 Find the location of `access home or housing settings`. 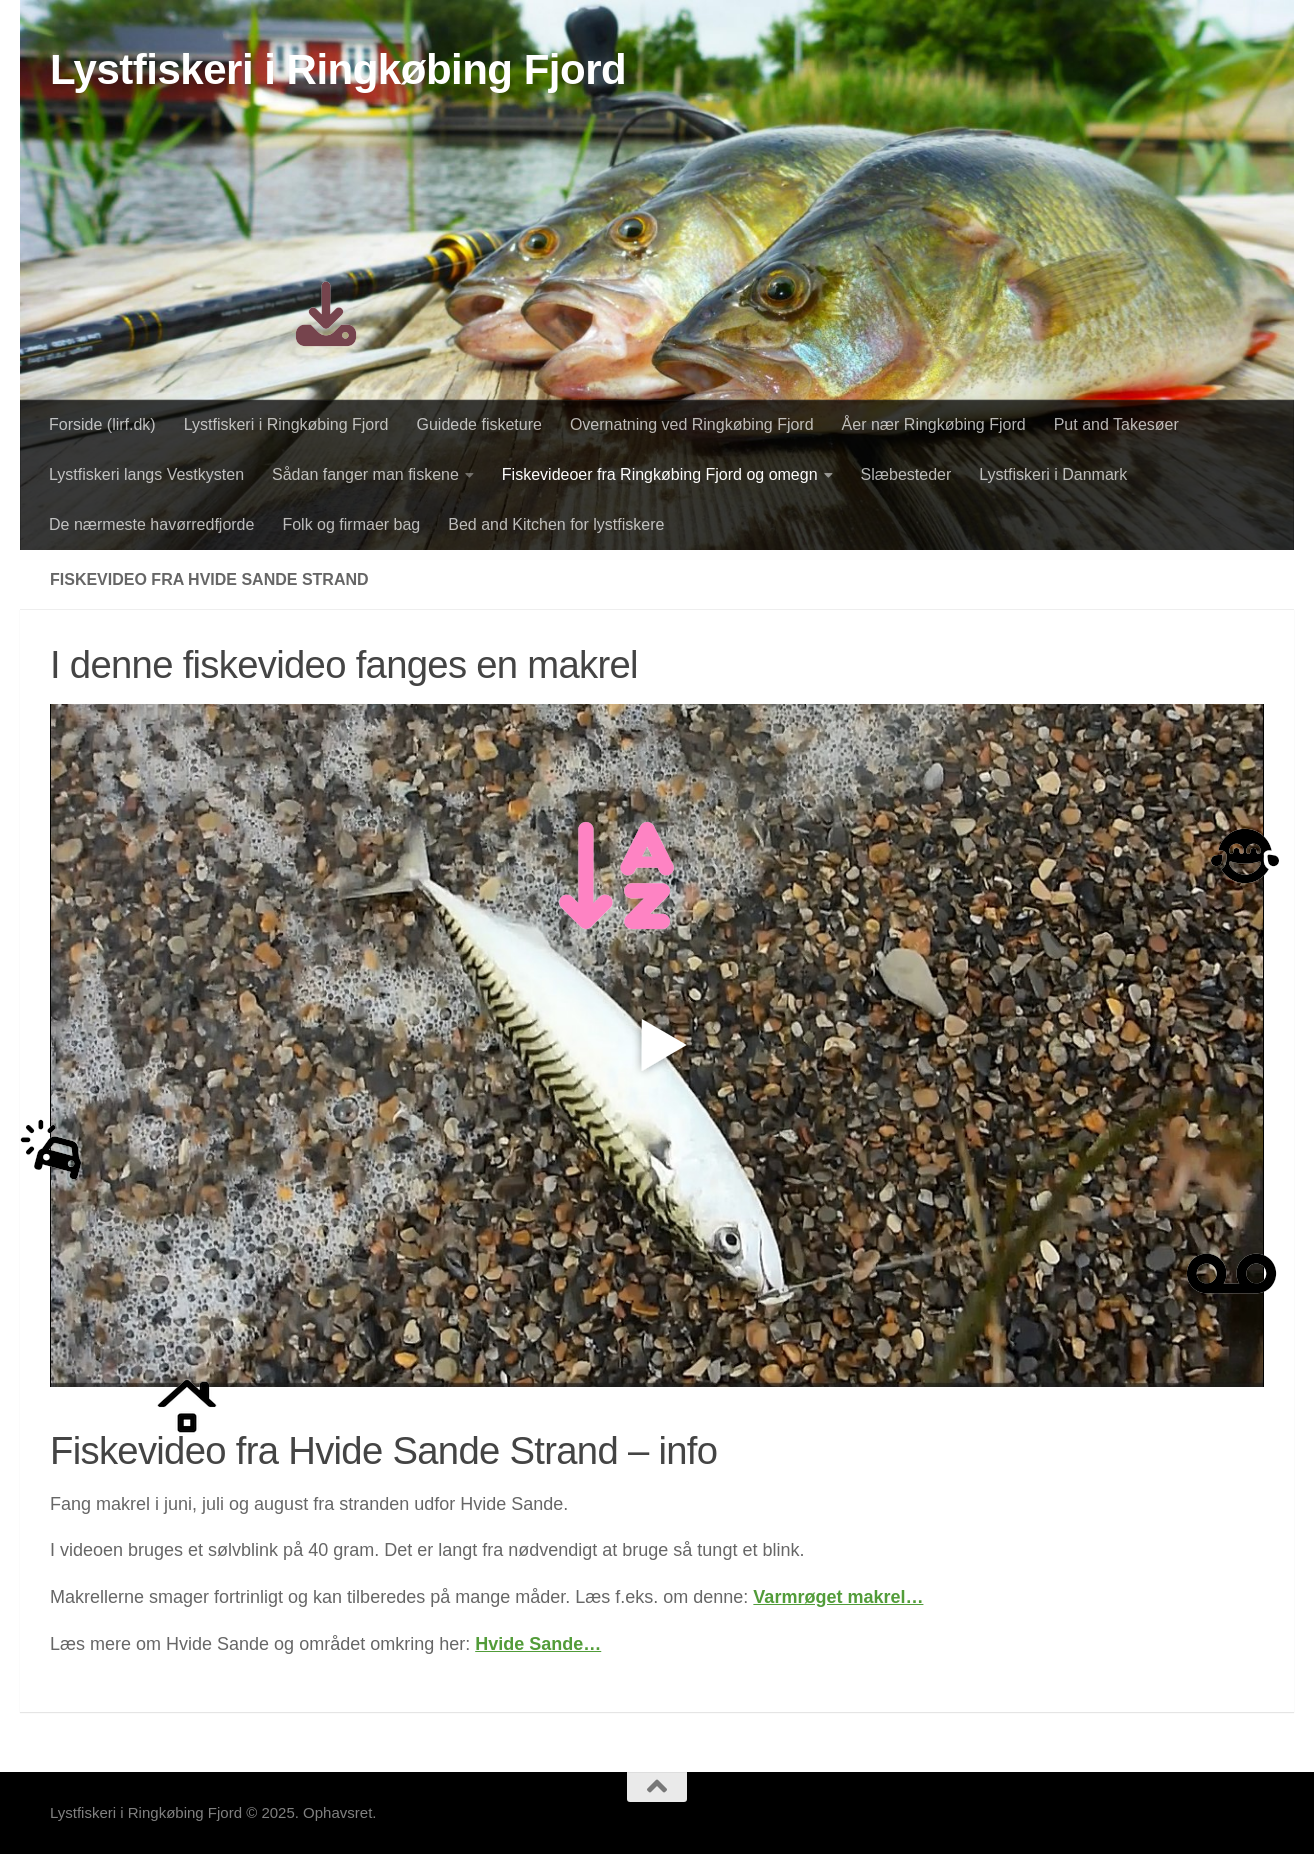

access home or housing settings is located at coordinates (187, 1407).